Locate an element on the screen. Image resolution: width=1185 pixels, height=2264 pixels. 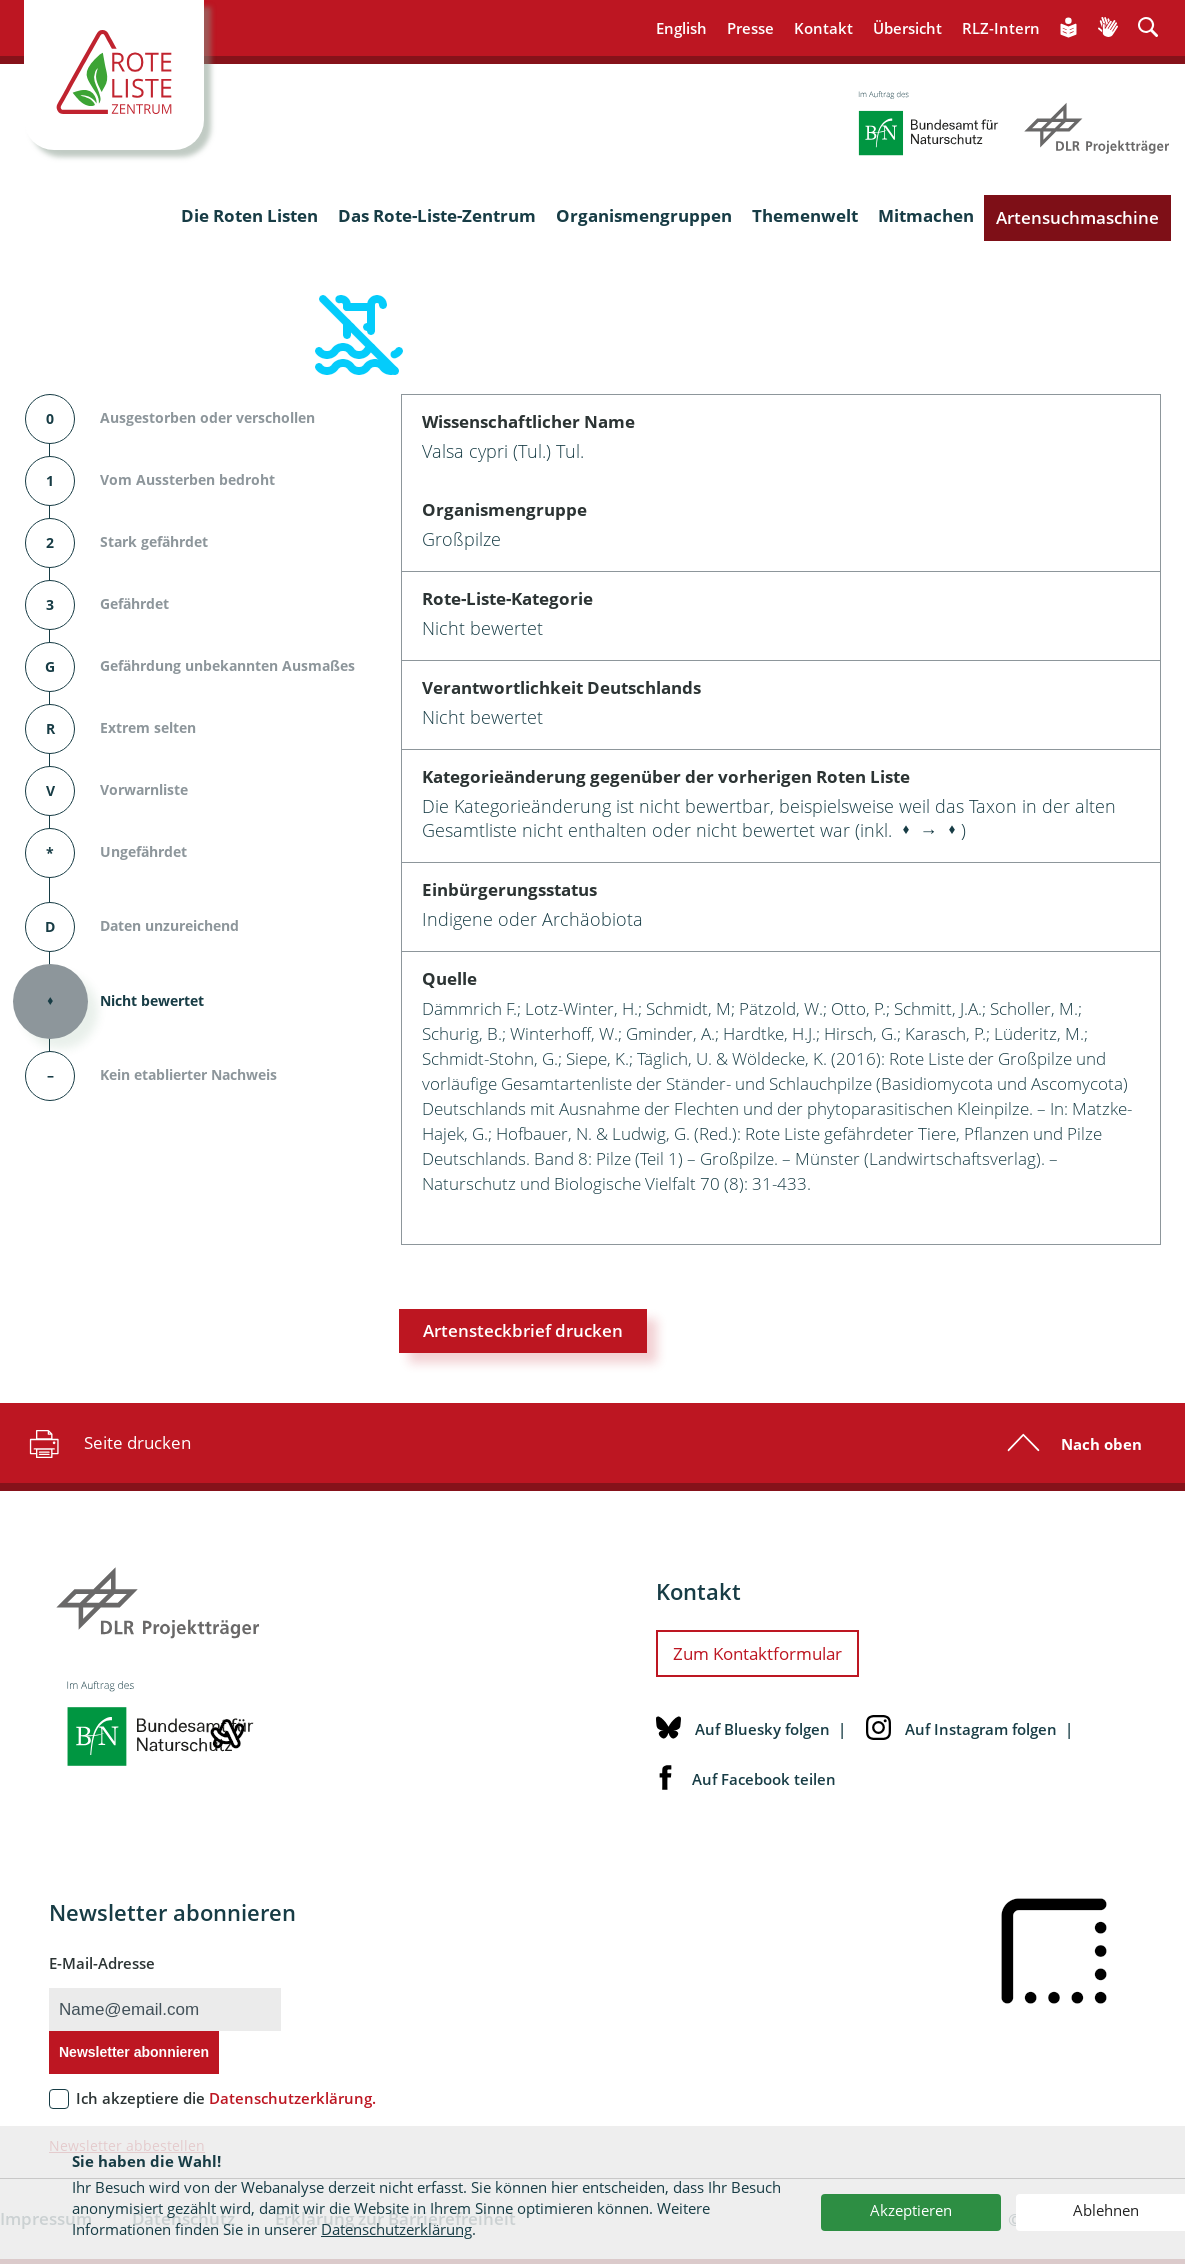
change border style for selected element is located at coordinates (1054, 1951).